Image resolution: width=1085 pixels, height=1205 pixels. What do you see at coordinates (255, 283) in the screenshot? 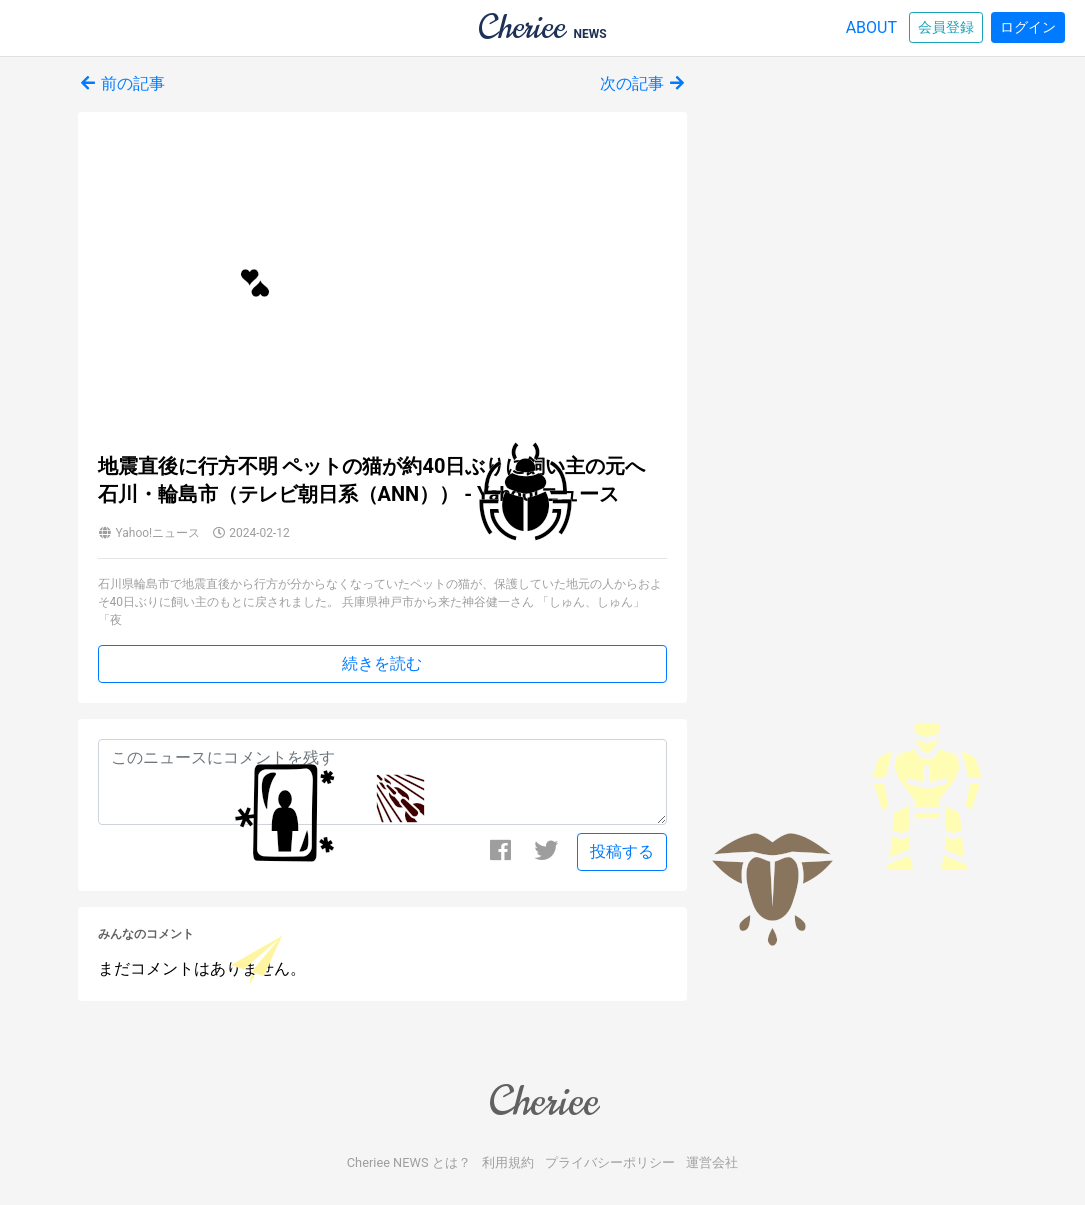
I see `toggle between like and dislike` at bounding box center [255, 283].